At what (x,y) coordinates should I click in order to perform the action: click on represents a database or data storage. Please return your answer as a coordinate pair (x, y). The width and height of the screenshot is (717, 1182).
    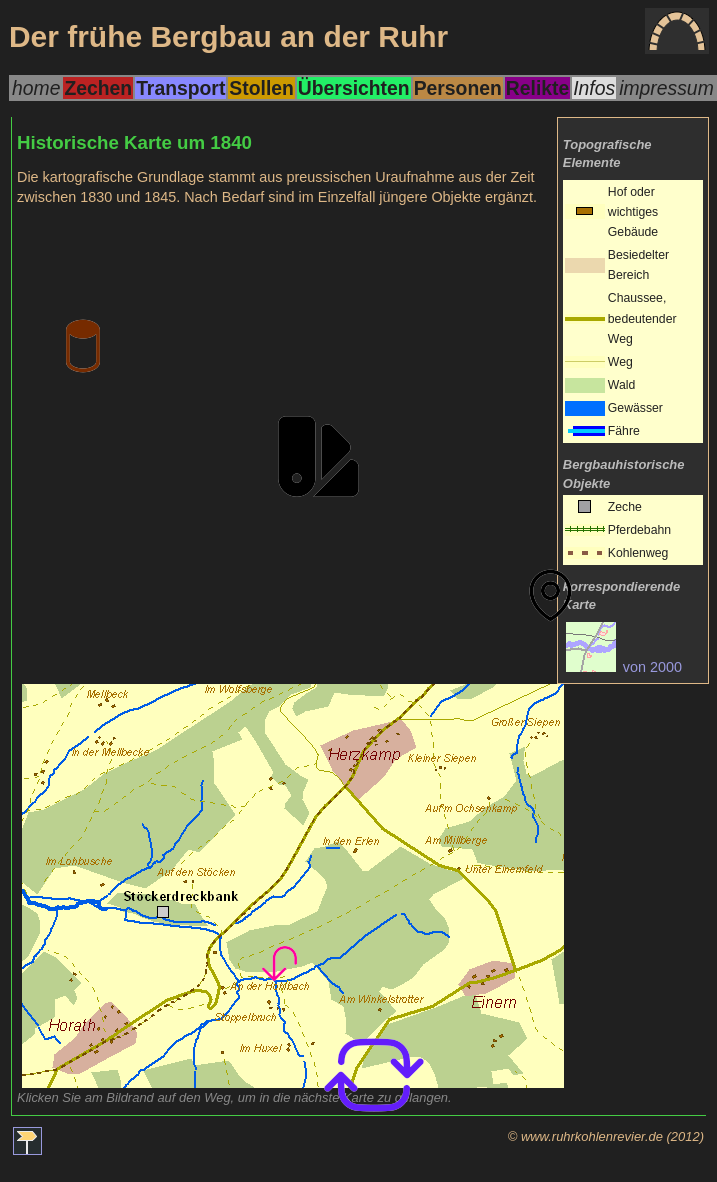
    Looking at the image, I should click on (83, 346).